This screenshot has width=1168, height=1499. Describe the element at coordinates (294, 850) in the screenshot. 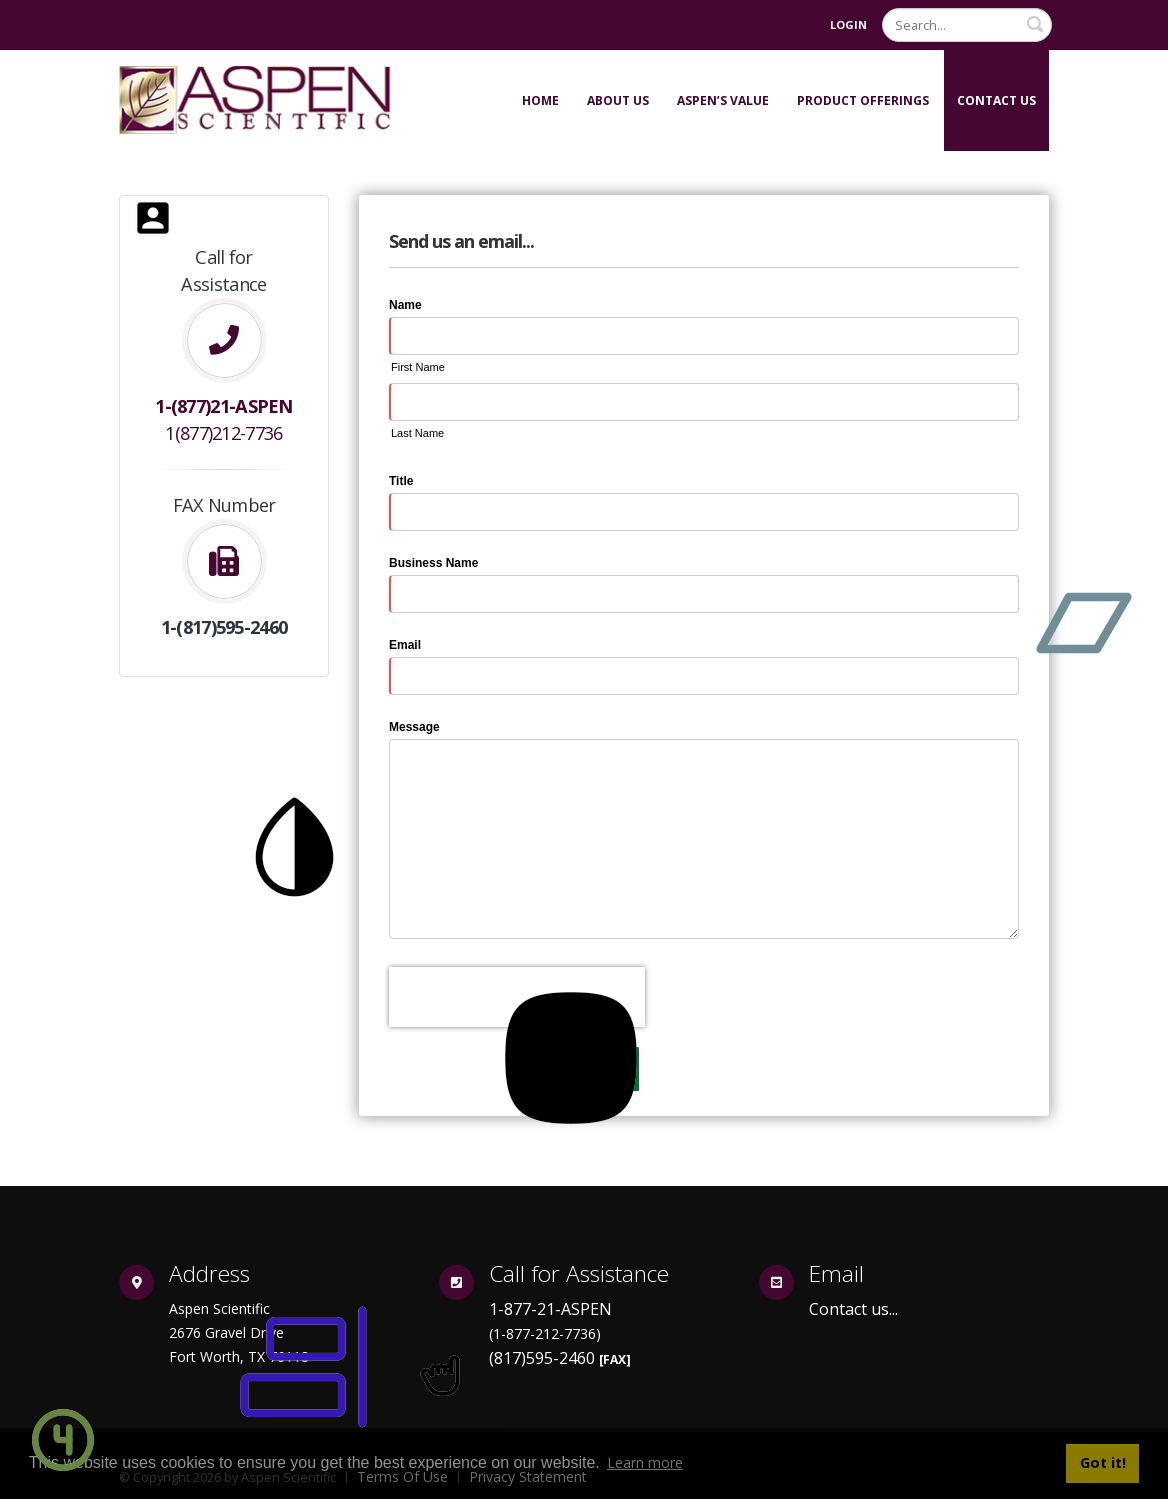

I see `adjust color saturation or contrast settings` at that location.